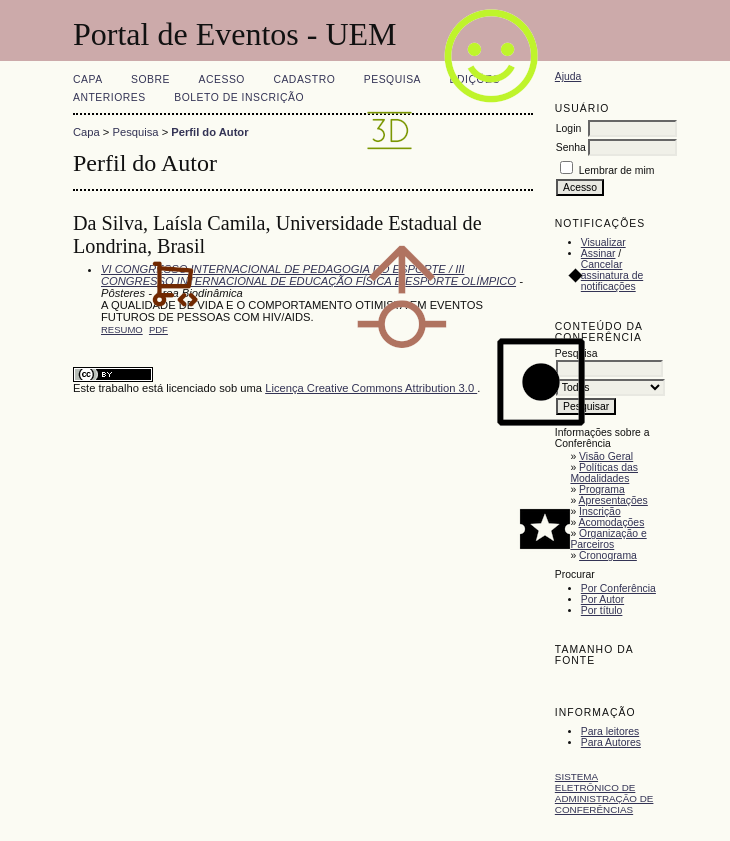 The image size is (730, 841). What do you see at coordinates (389, 130) in the screenshot?
I see `toggle 3D view mode` at bounding box center [389, 130].